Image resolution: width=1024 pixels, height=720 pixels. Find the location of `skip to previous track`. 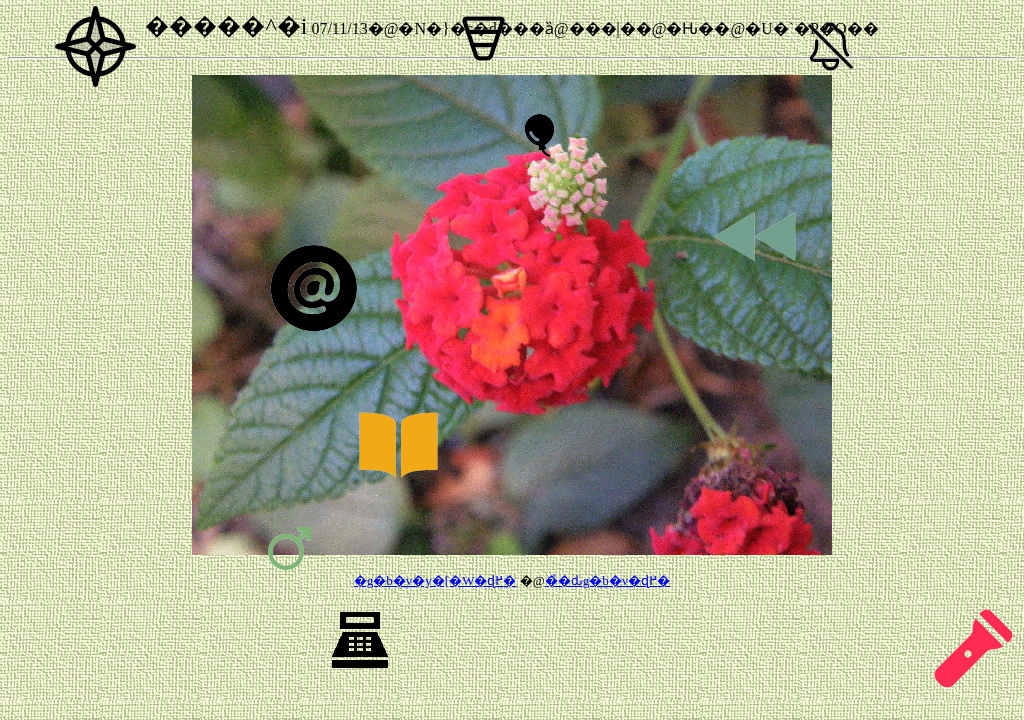

skip to previous track is located at coordinates (754, 236).